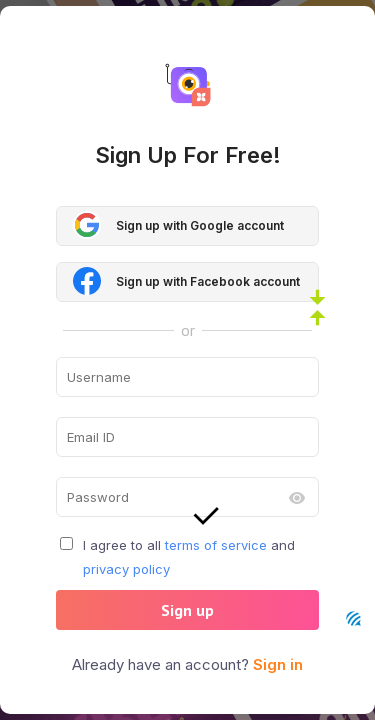 The height and width of the screenshot is (720, 375). I want to click on collapse content vertically, so click(317, 307).